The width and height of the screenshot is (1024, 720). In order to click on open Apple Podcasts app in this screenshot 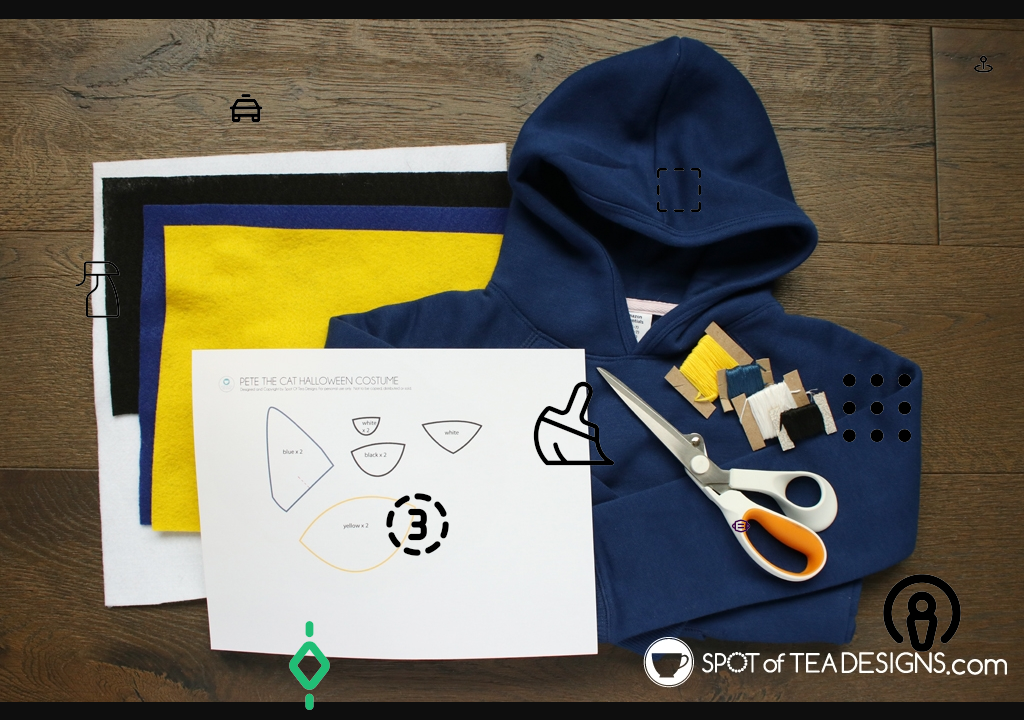, I will do `click(922, 613)`.